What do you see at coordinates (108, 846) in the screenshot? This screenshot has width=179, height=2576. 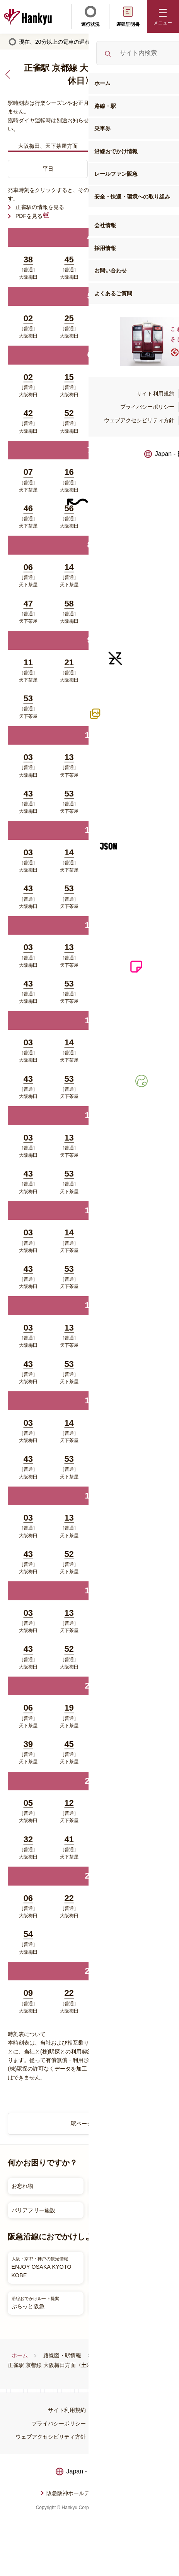 I see `view or edit JSON data` at bounding box center [108, 846].